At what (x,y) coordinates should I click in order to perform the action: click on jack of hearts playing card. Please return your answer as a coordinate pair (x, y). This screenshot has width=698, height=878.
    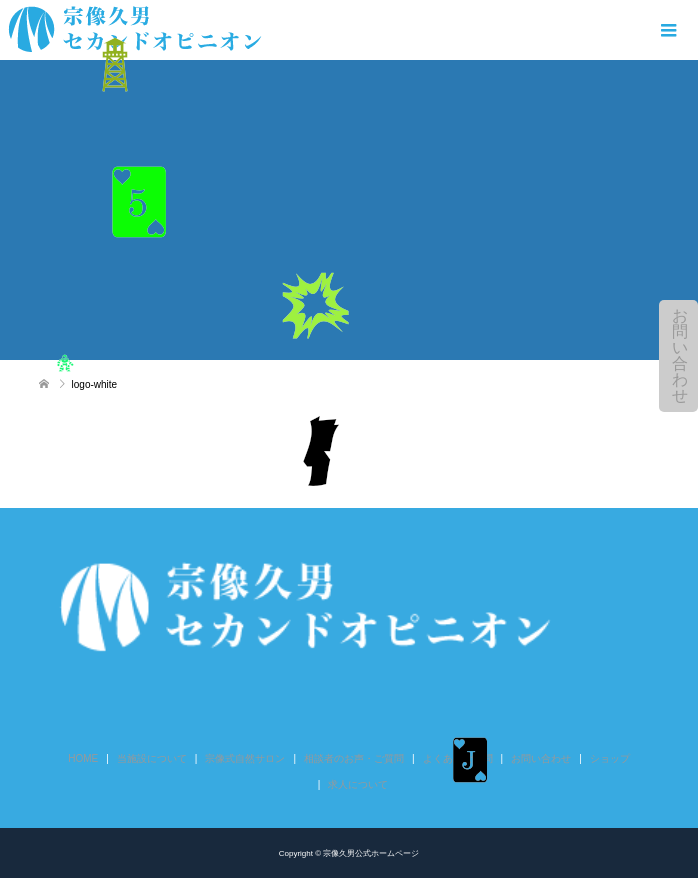
    Looking at the image, I should click on (470, 760).